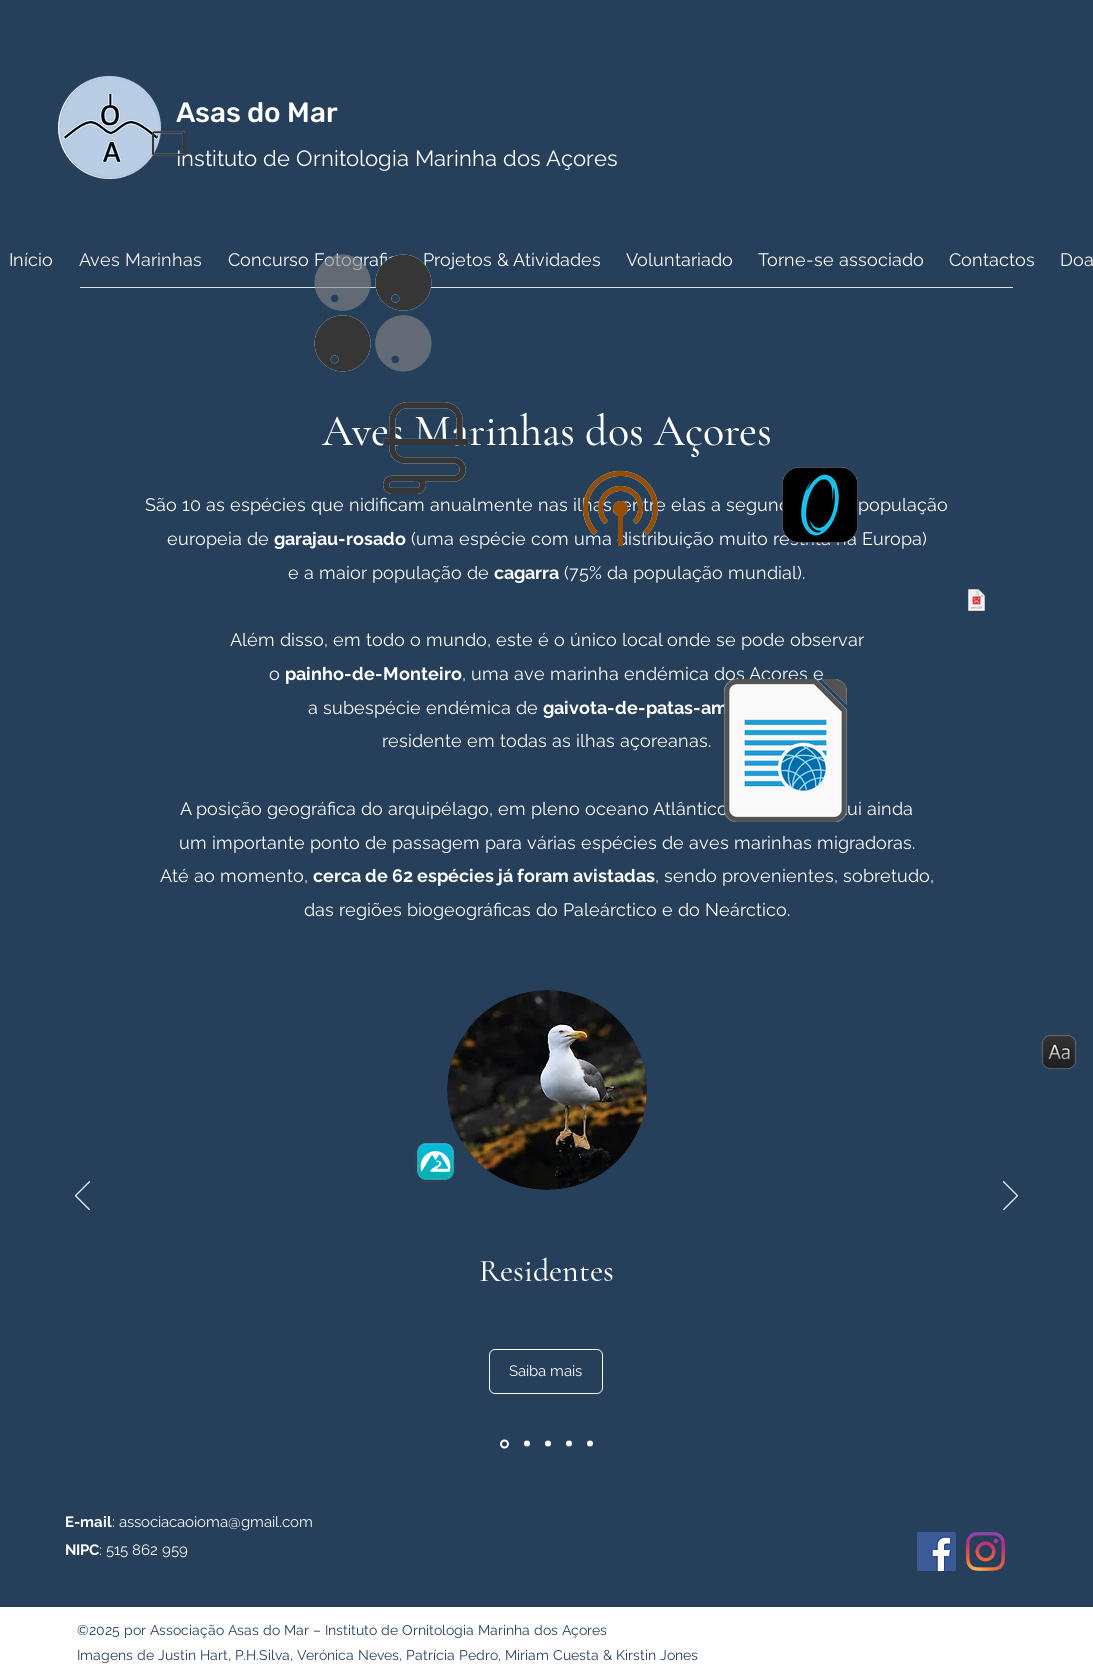 This screenshot has width=1093, height=1674. I want to click on launch swell foop puzzle game, so click(373, 313).